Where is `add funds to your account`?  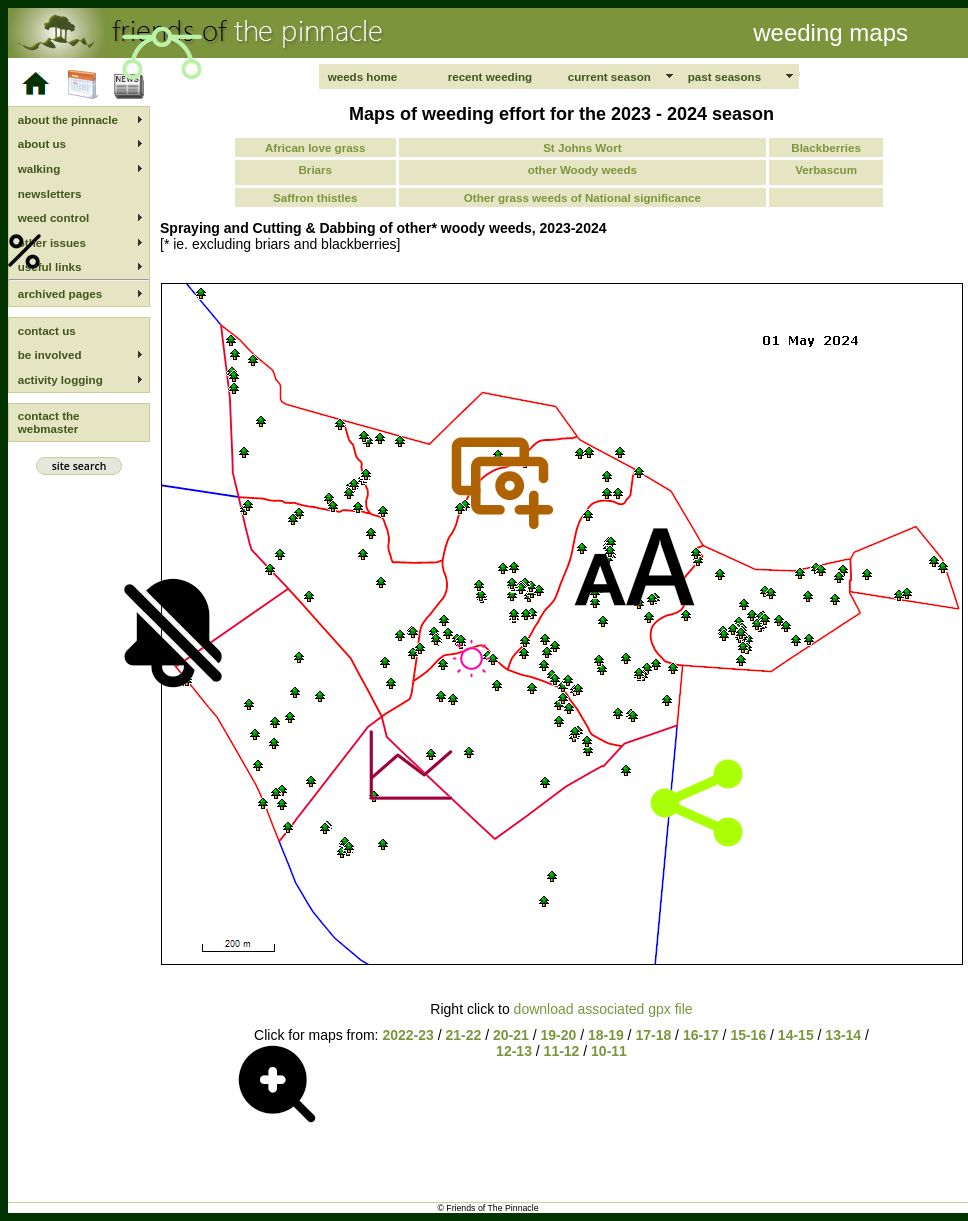
add funds to your account is located at coordinates (500, 476).